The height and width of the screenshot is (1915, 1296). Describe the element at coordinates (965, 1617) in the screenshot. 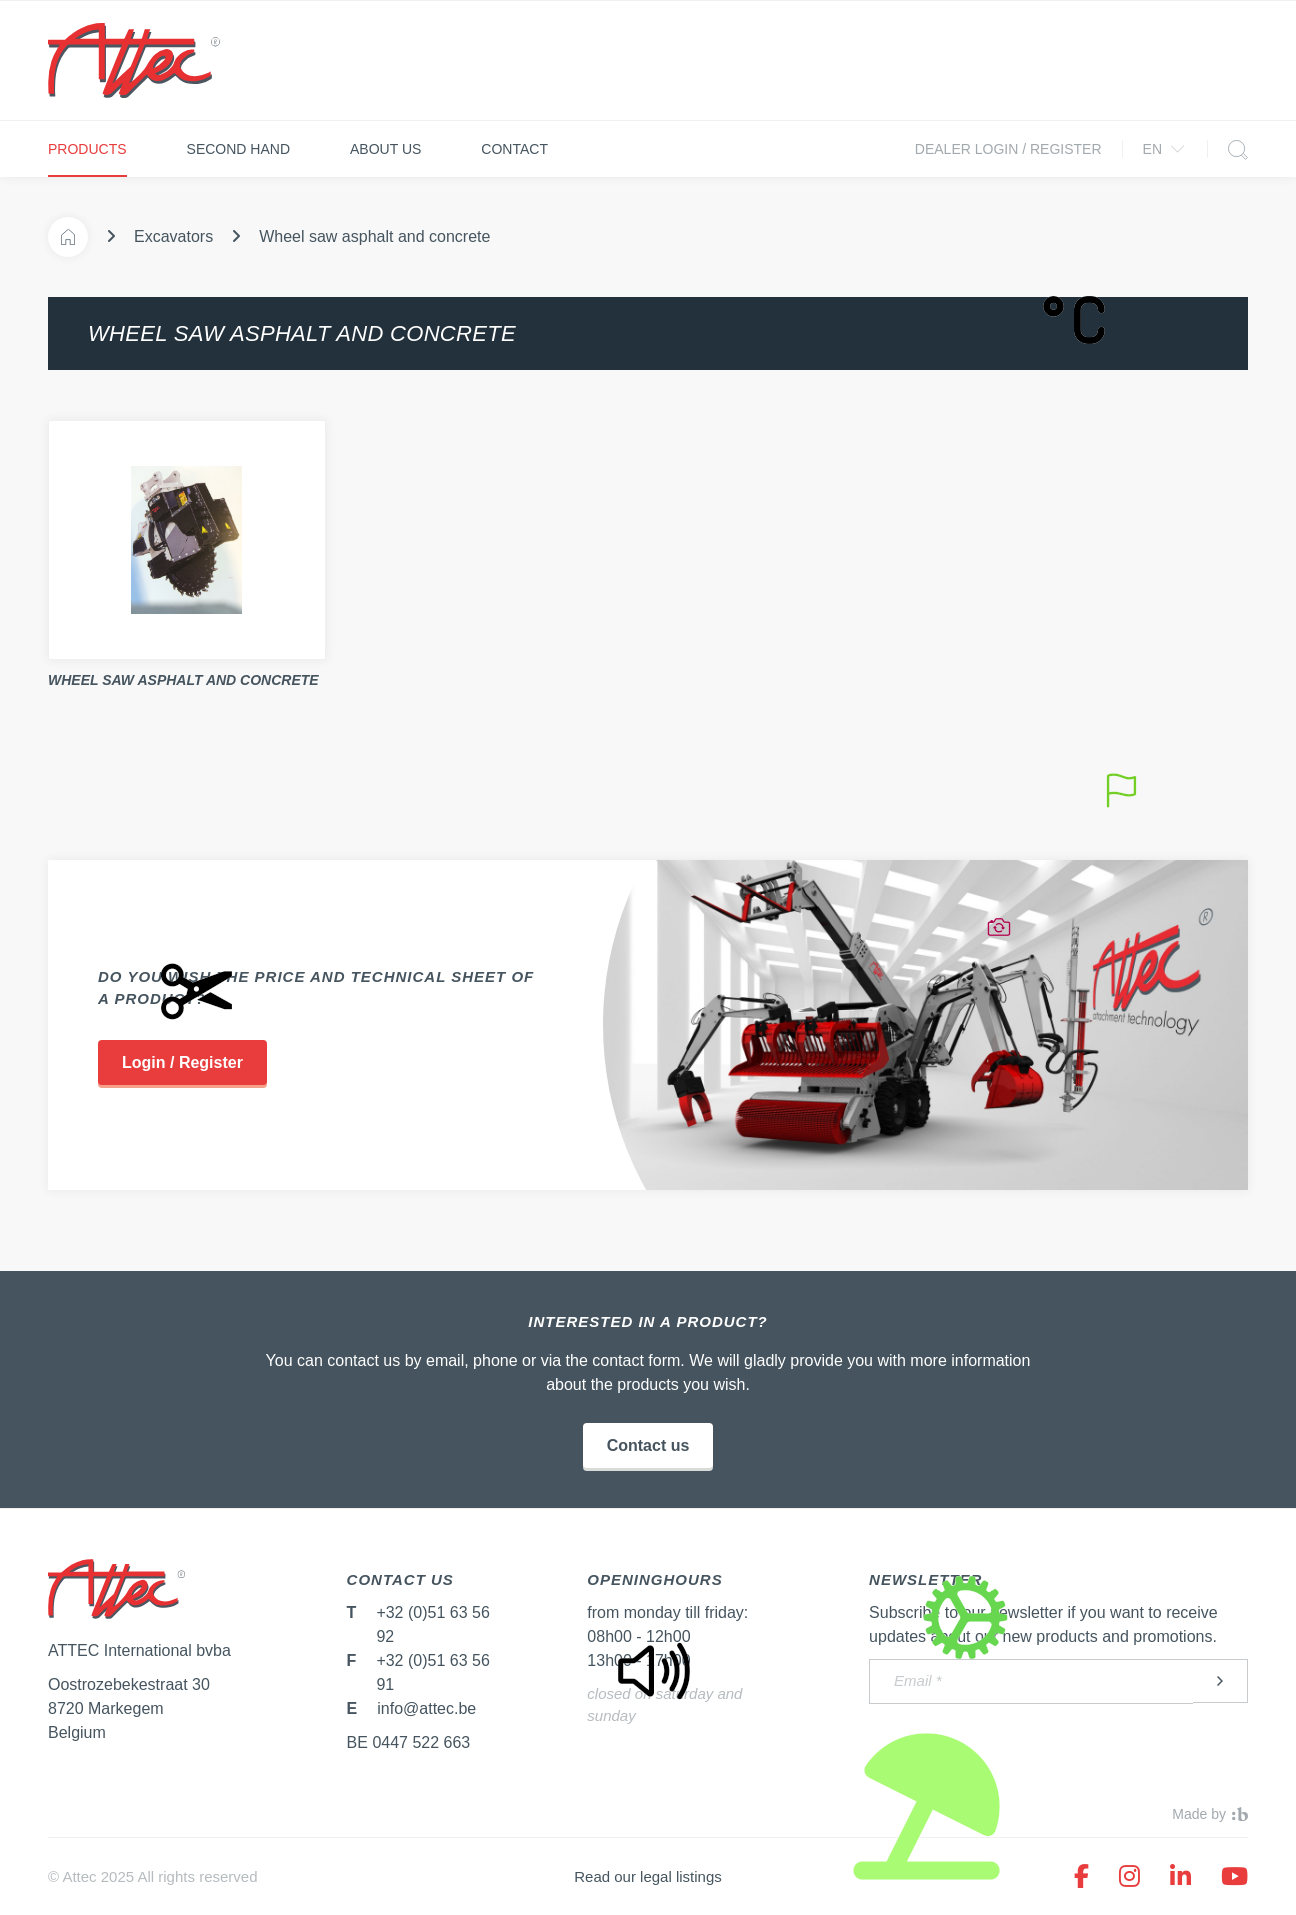

I see `access settings` at that location.